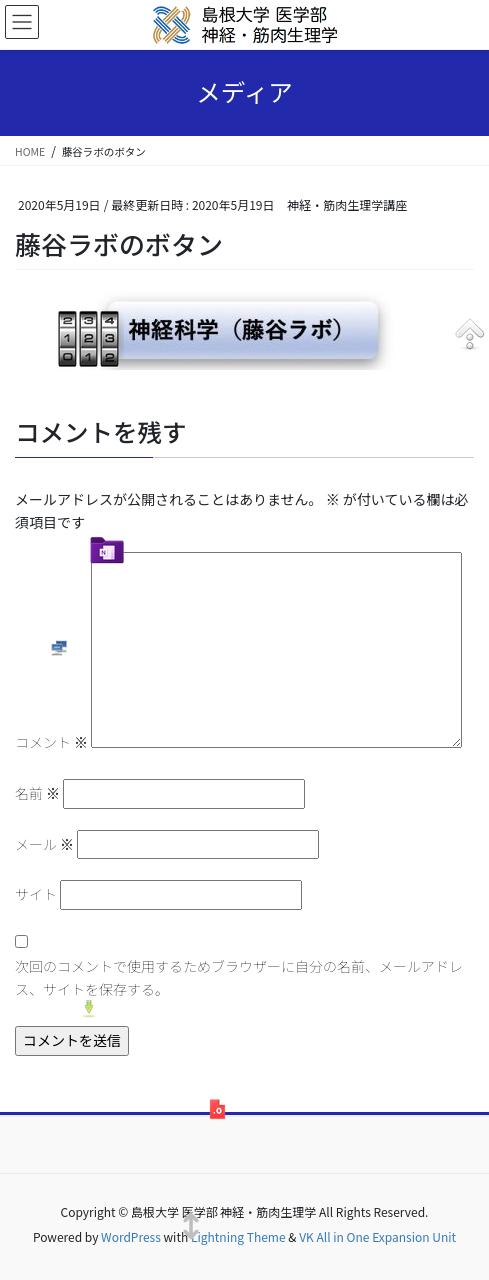 The image size is (489, 1280). Describe the element at coordinates (469, 334) in the screenshot. I see `navigate up one level in a directory or list` at that location.